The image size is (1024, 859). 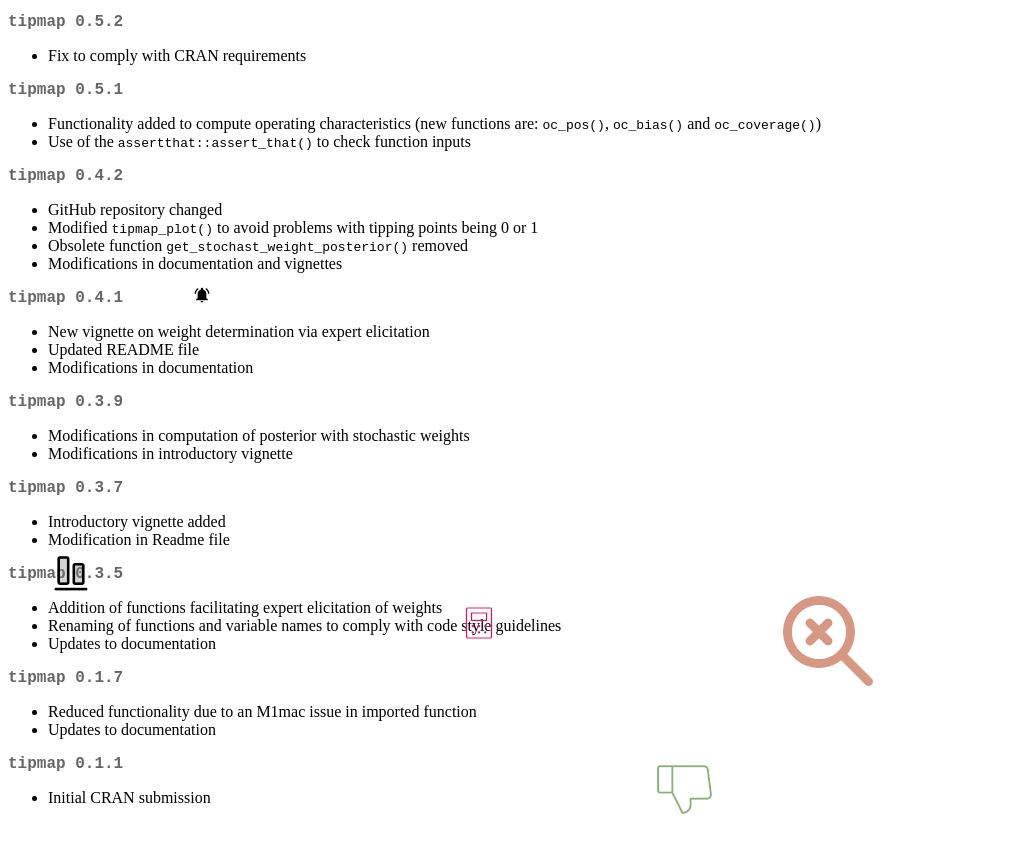 What do you see at coordinates (71, 574) in the screenshot?
I see `align objects to the bottom edge` at bounding box center [71, 574].